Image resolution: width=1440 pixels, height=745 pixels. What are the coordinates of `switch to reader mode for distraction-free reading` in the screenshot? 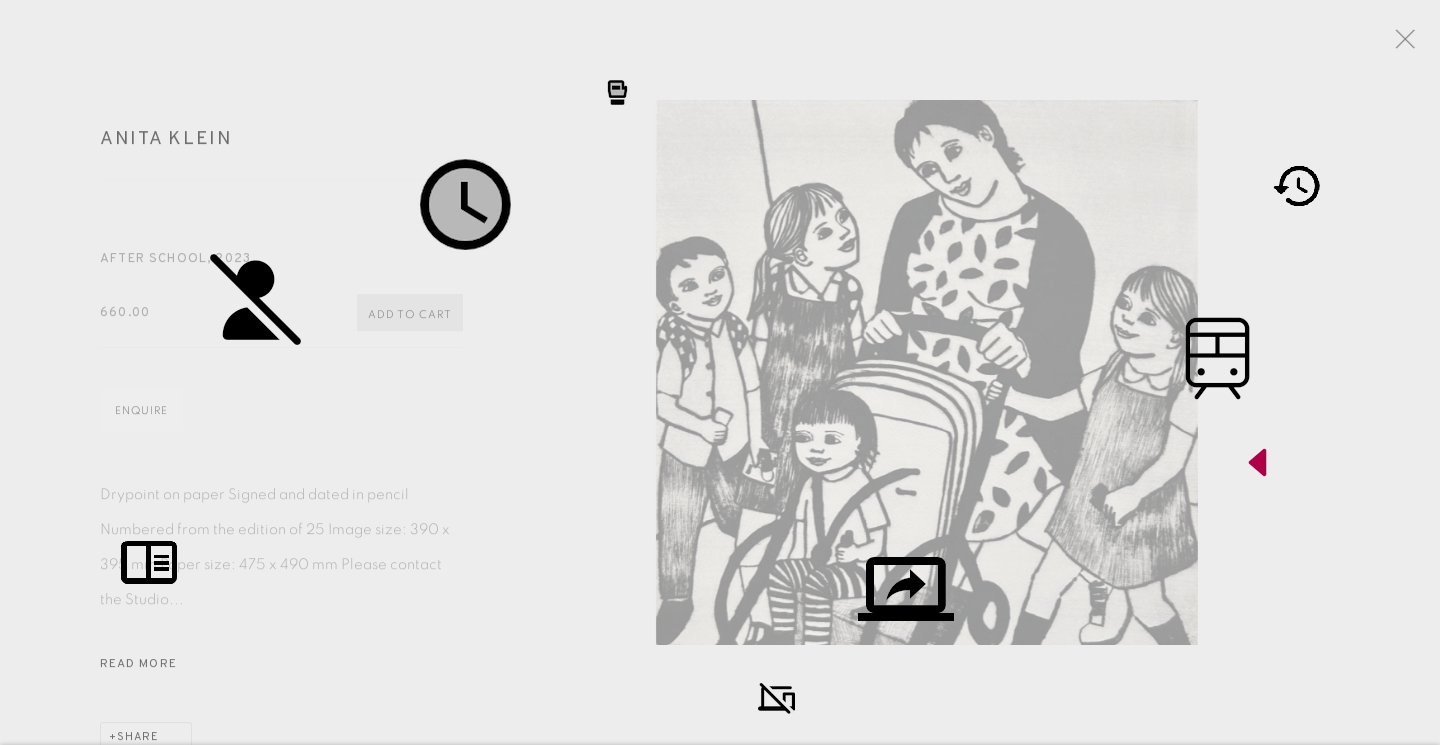 It's located at (149, 561).